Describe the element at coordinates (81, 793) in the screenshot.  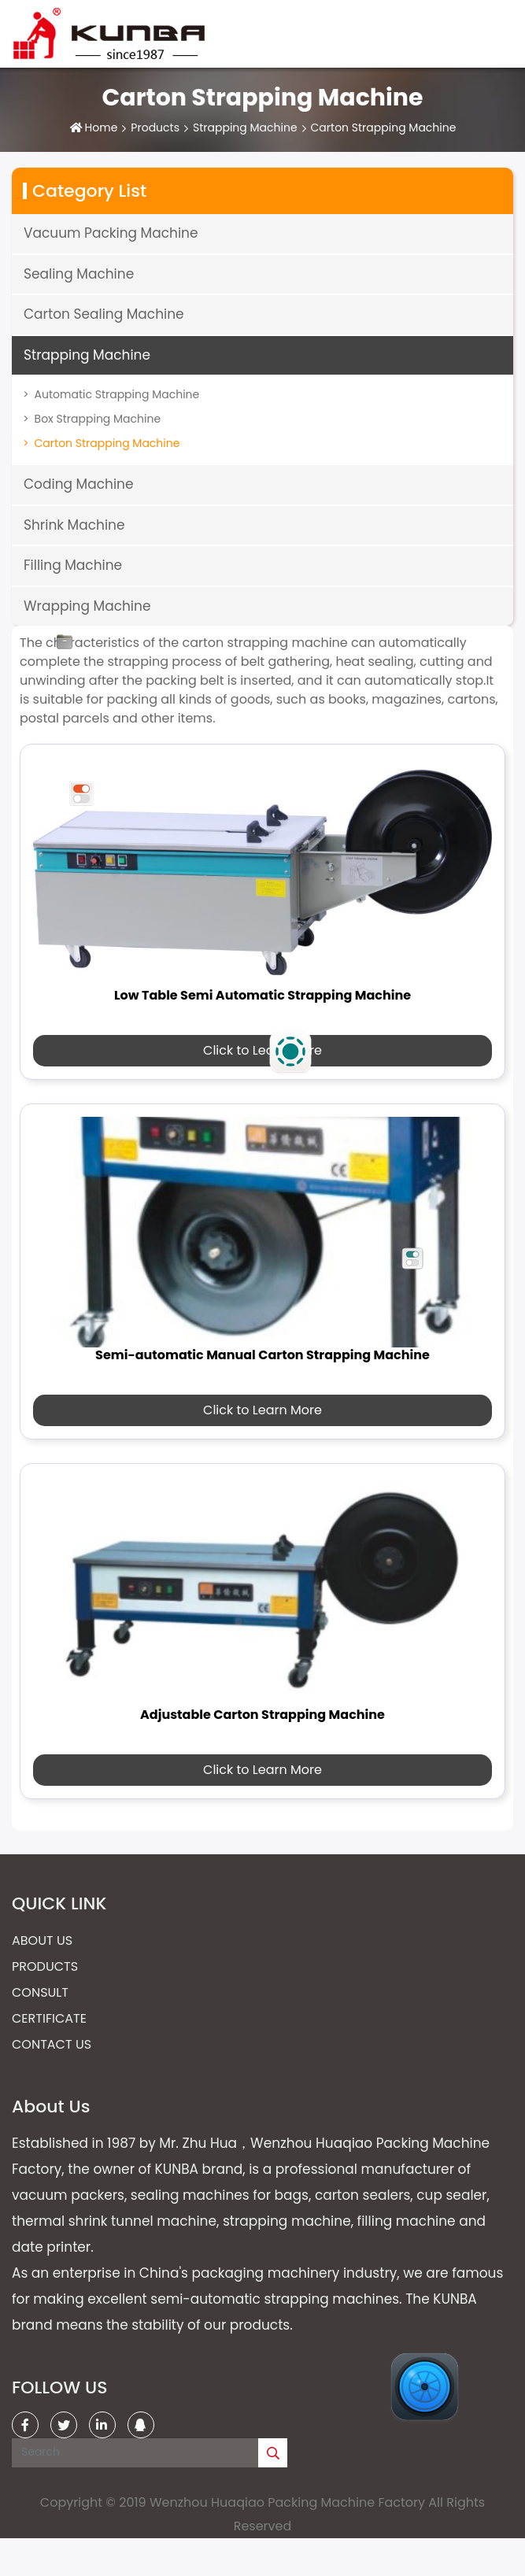
I see `open system settings or preferences` at that location.